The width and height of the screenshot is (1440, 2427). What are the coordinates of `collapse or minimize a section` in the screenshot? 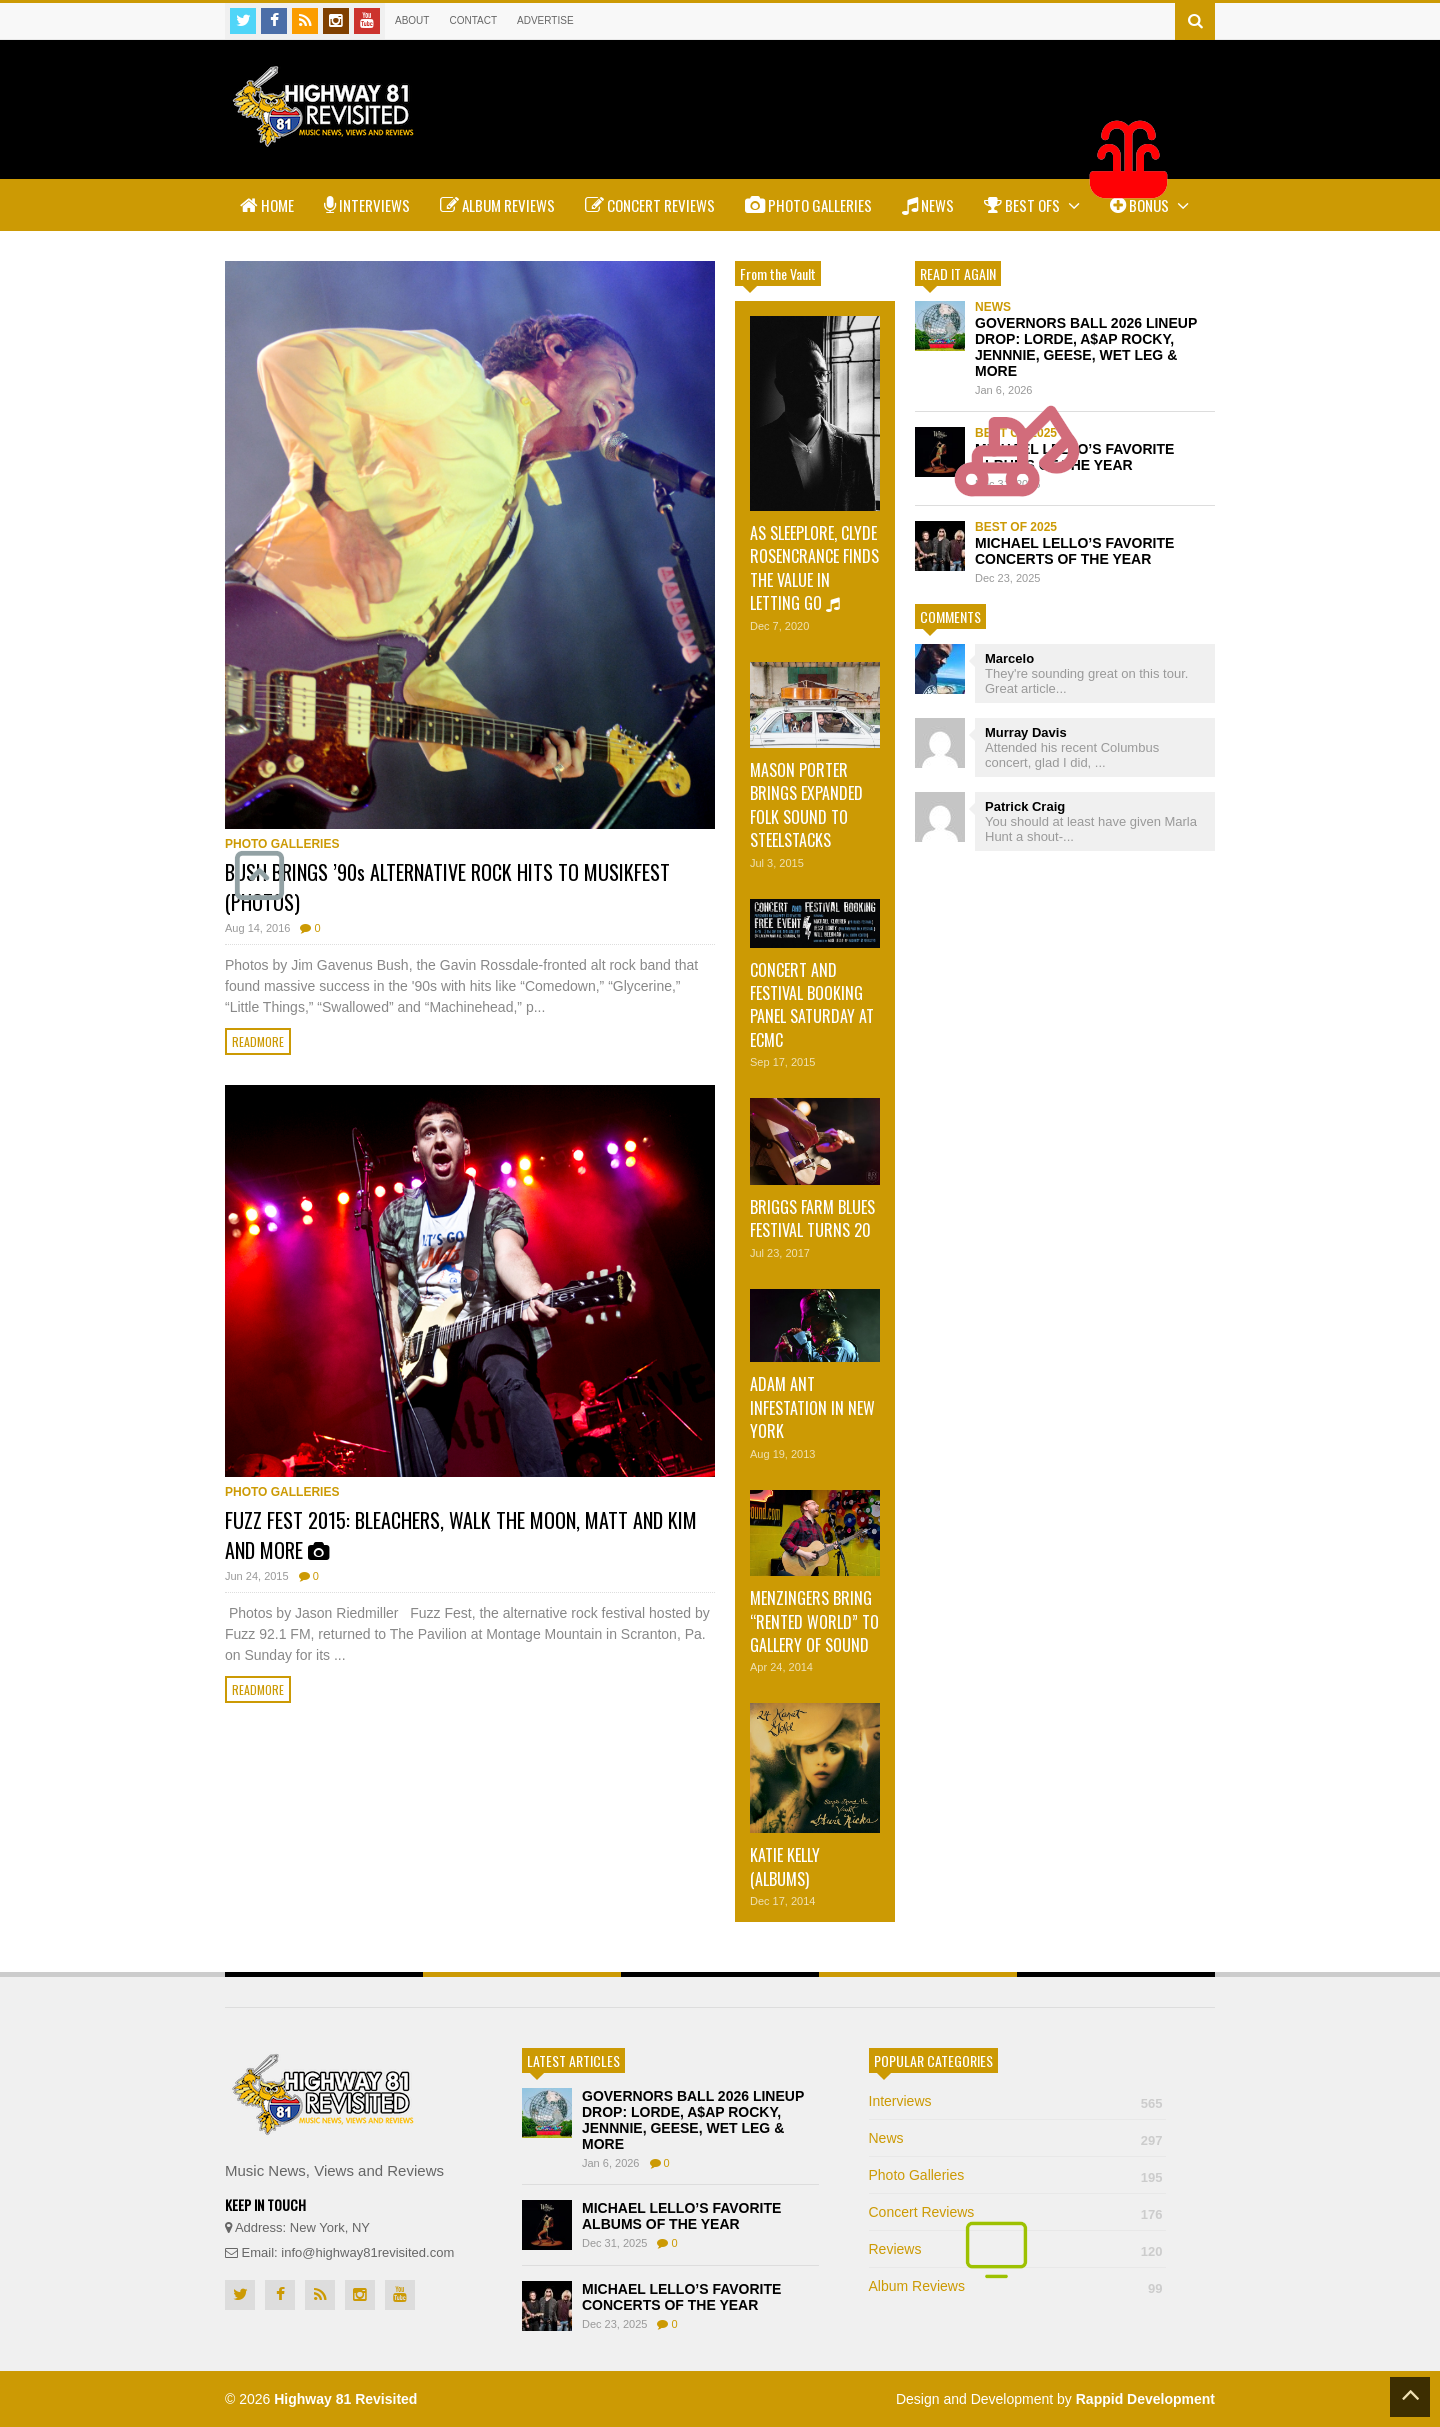 It's located at (259, 875).